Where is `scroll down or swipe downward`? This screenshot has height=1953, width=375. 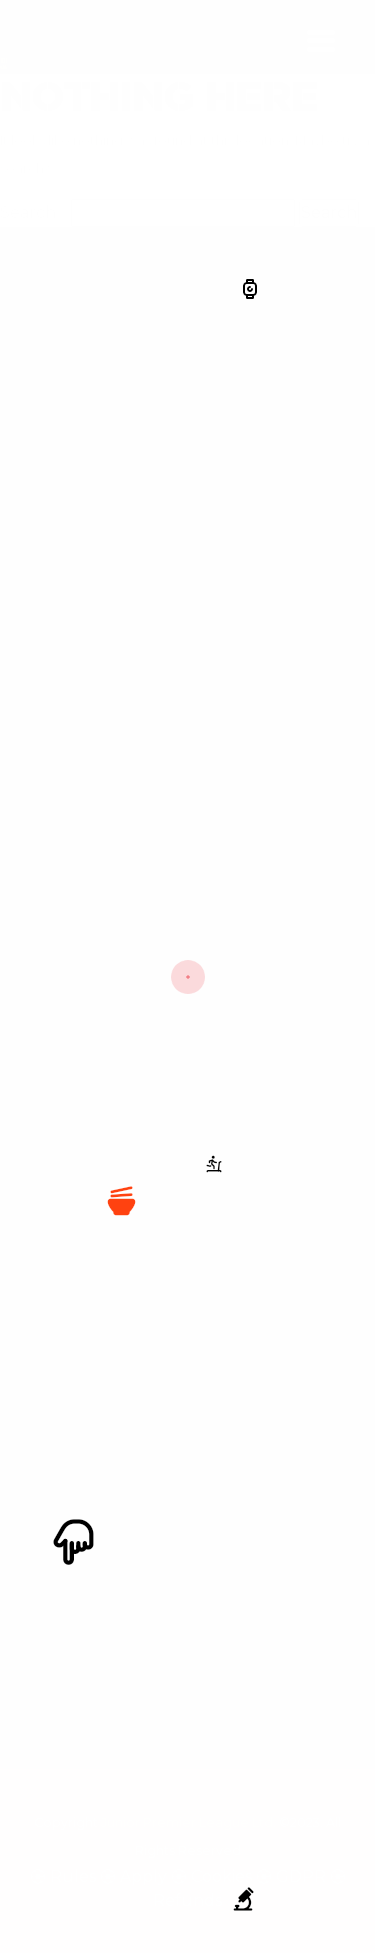
scroll down or swipe downward is located at coordinates (74, 1541).